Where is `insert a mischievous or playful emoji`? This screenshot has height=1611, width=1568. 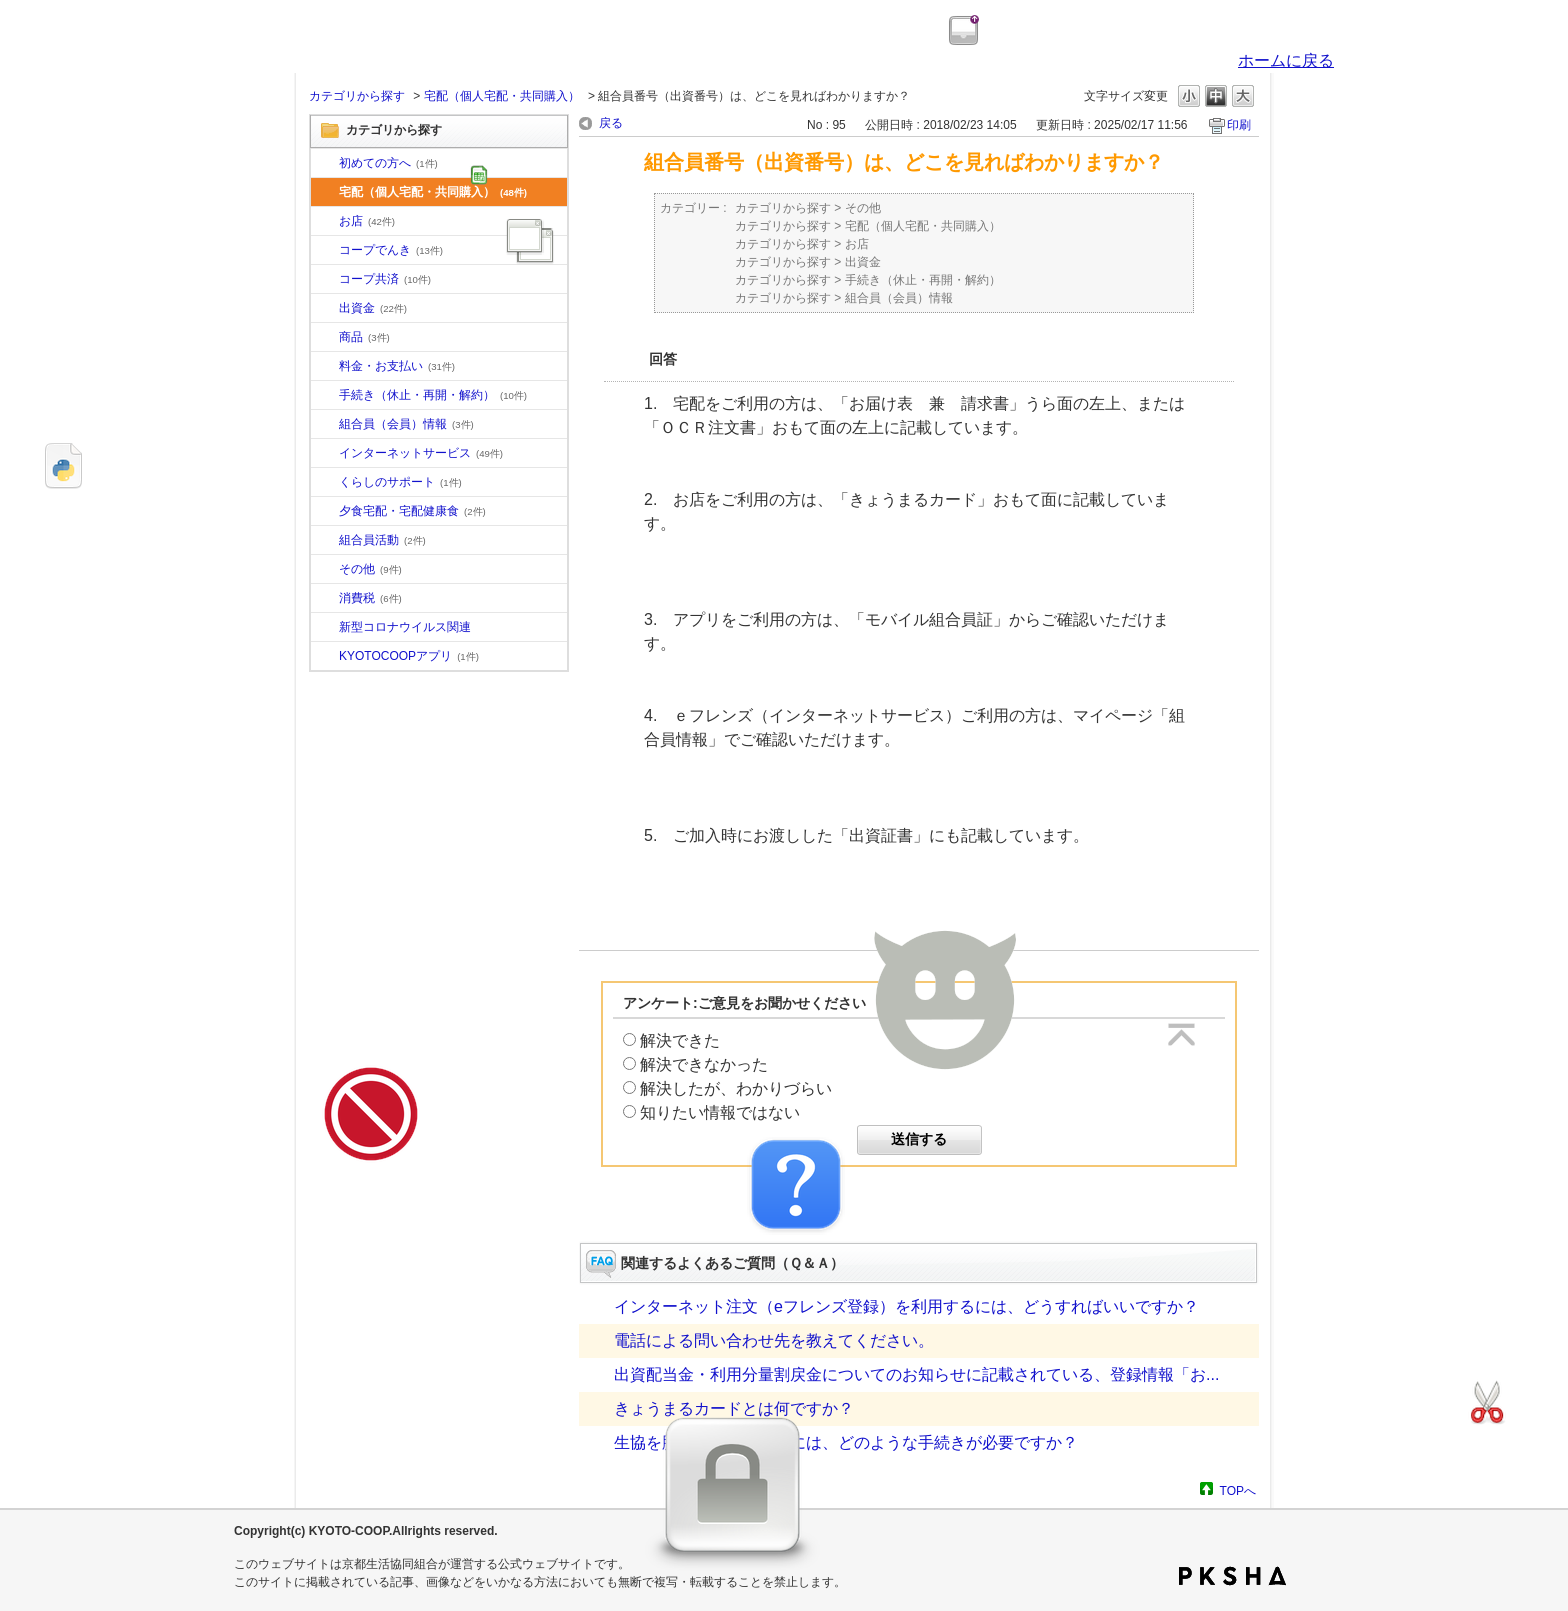
insert a mischievous or playful emoji is located at coordinates (945, 1000).